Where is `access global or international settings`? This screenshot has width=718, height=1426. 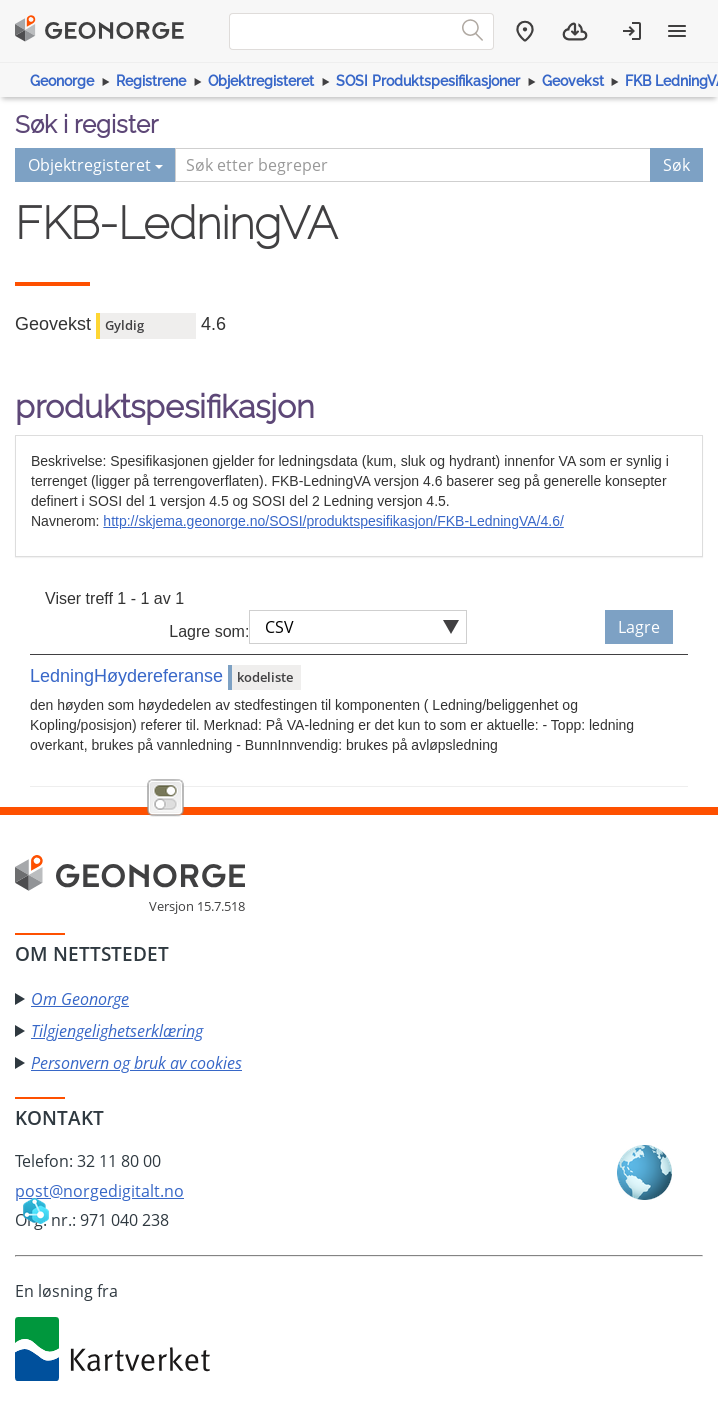
access global or international settings is located at coordinates (644, 1172).